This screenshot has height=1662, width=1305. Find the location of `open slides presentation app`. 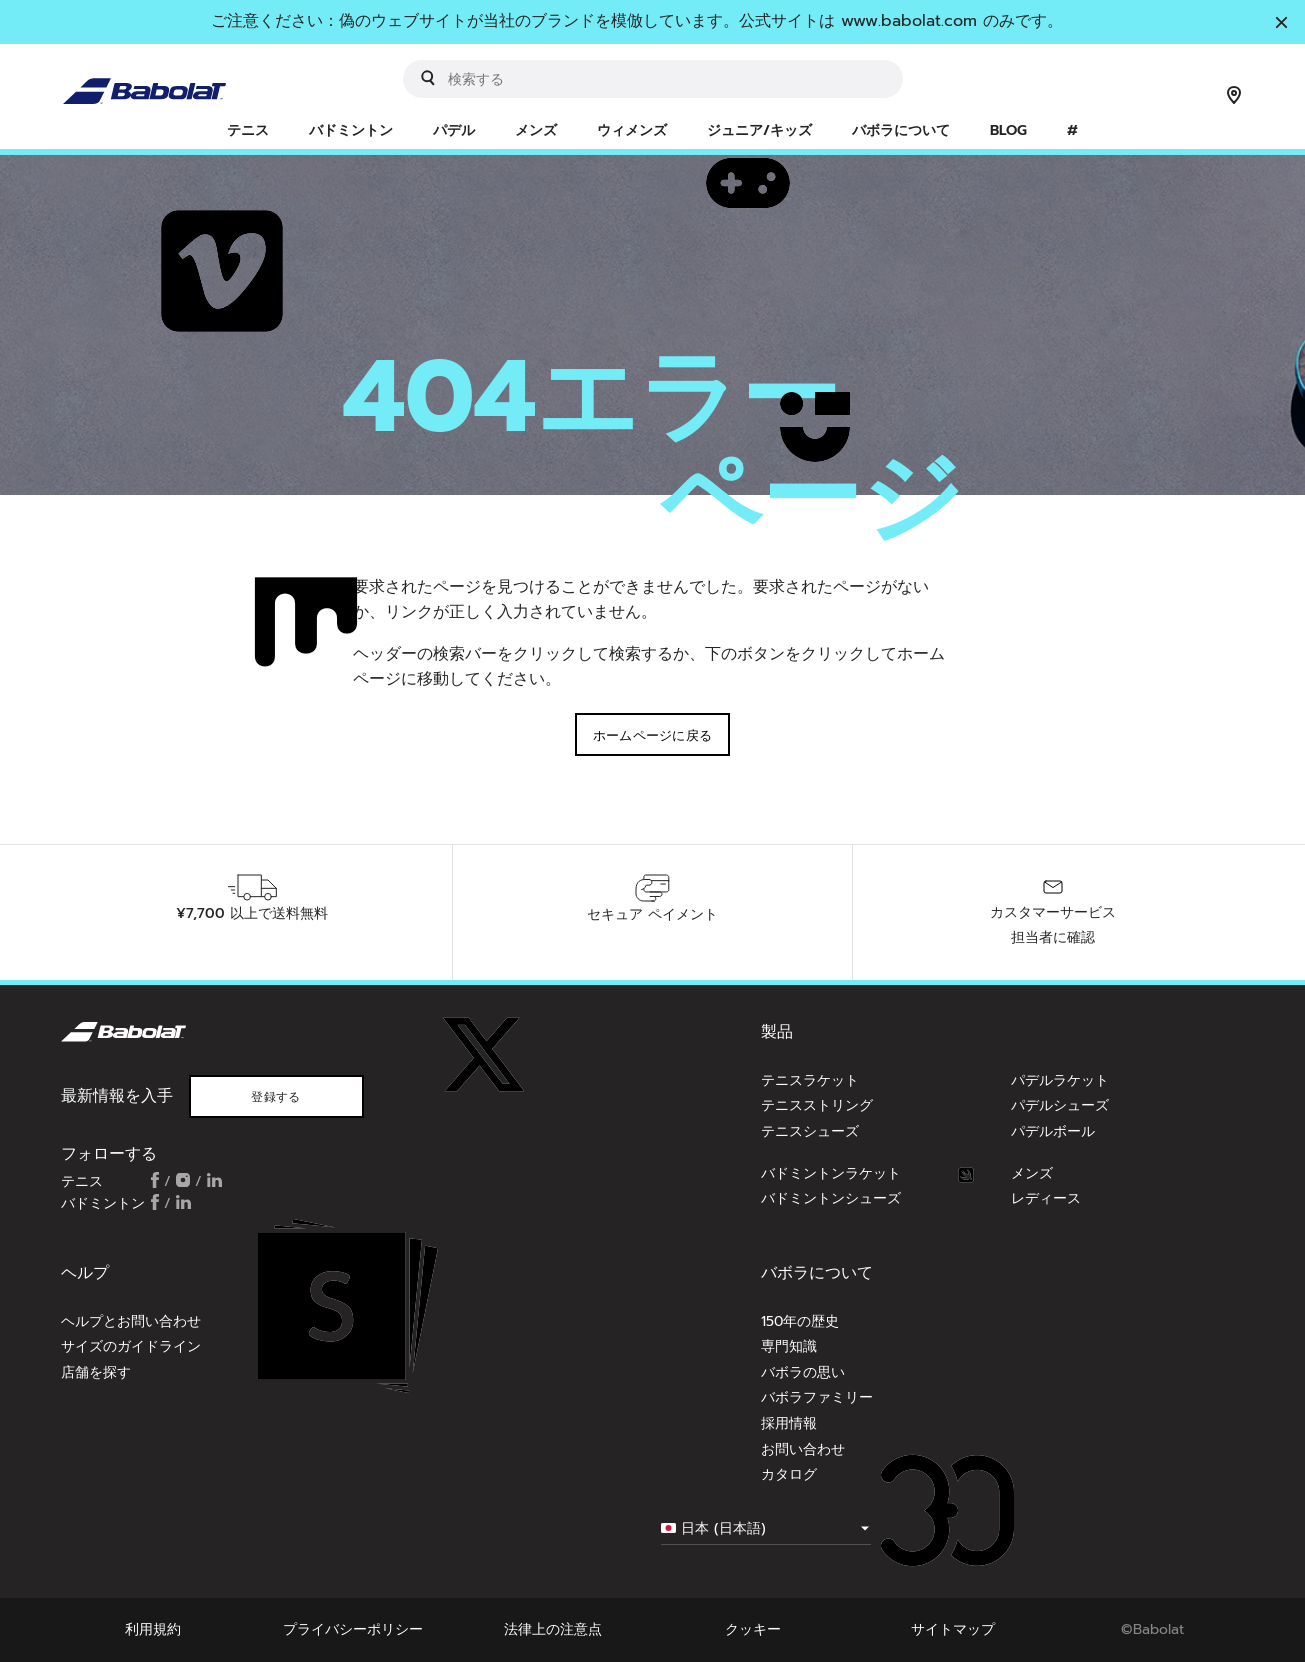

open slides presentation app is located at coordinates (348, 1306).